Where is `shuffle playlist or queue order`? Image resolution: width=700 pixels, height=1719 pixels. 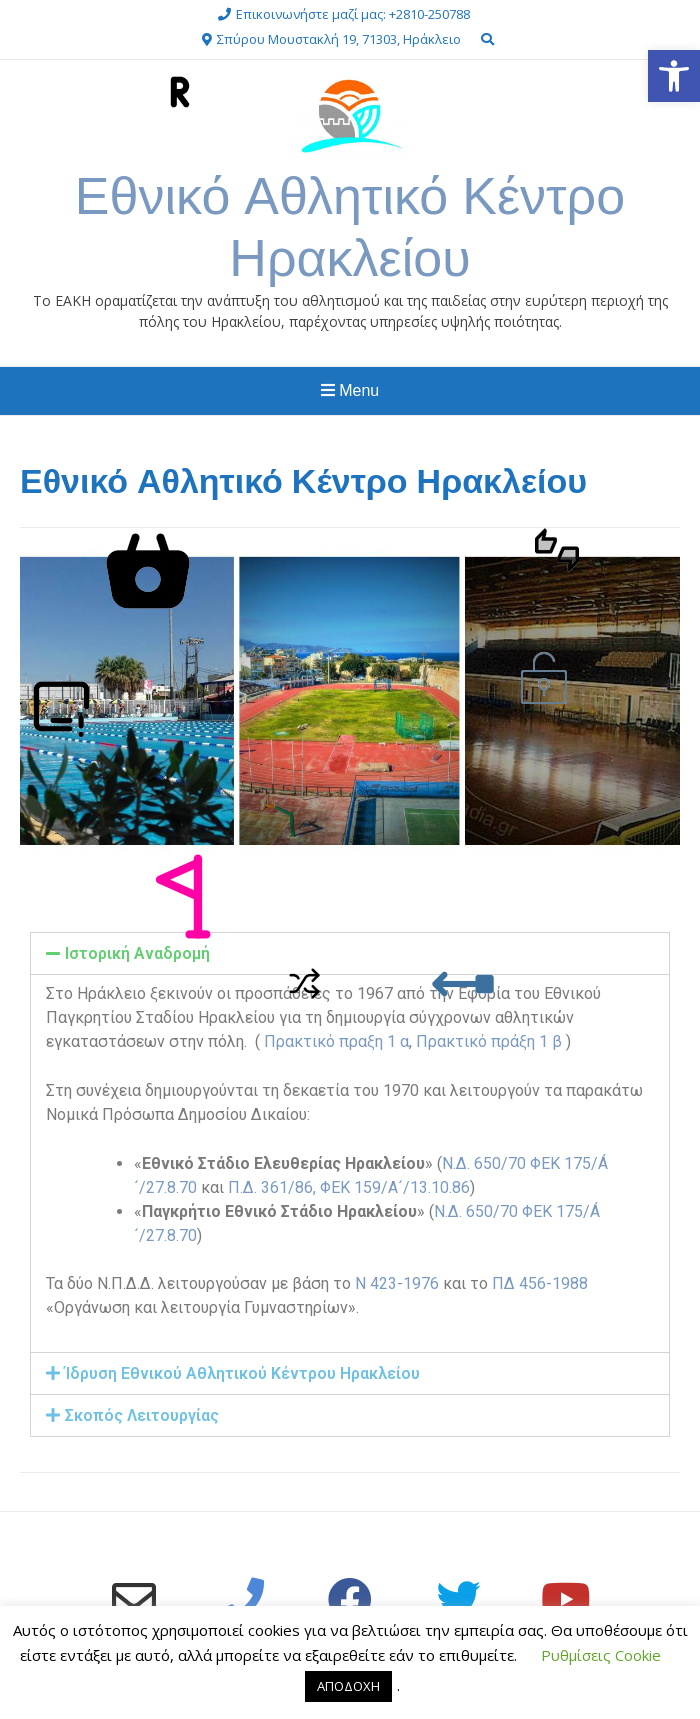
shuffle playlist or queue order is located at coordinates (304, 983).